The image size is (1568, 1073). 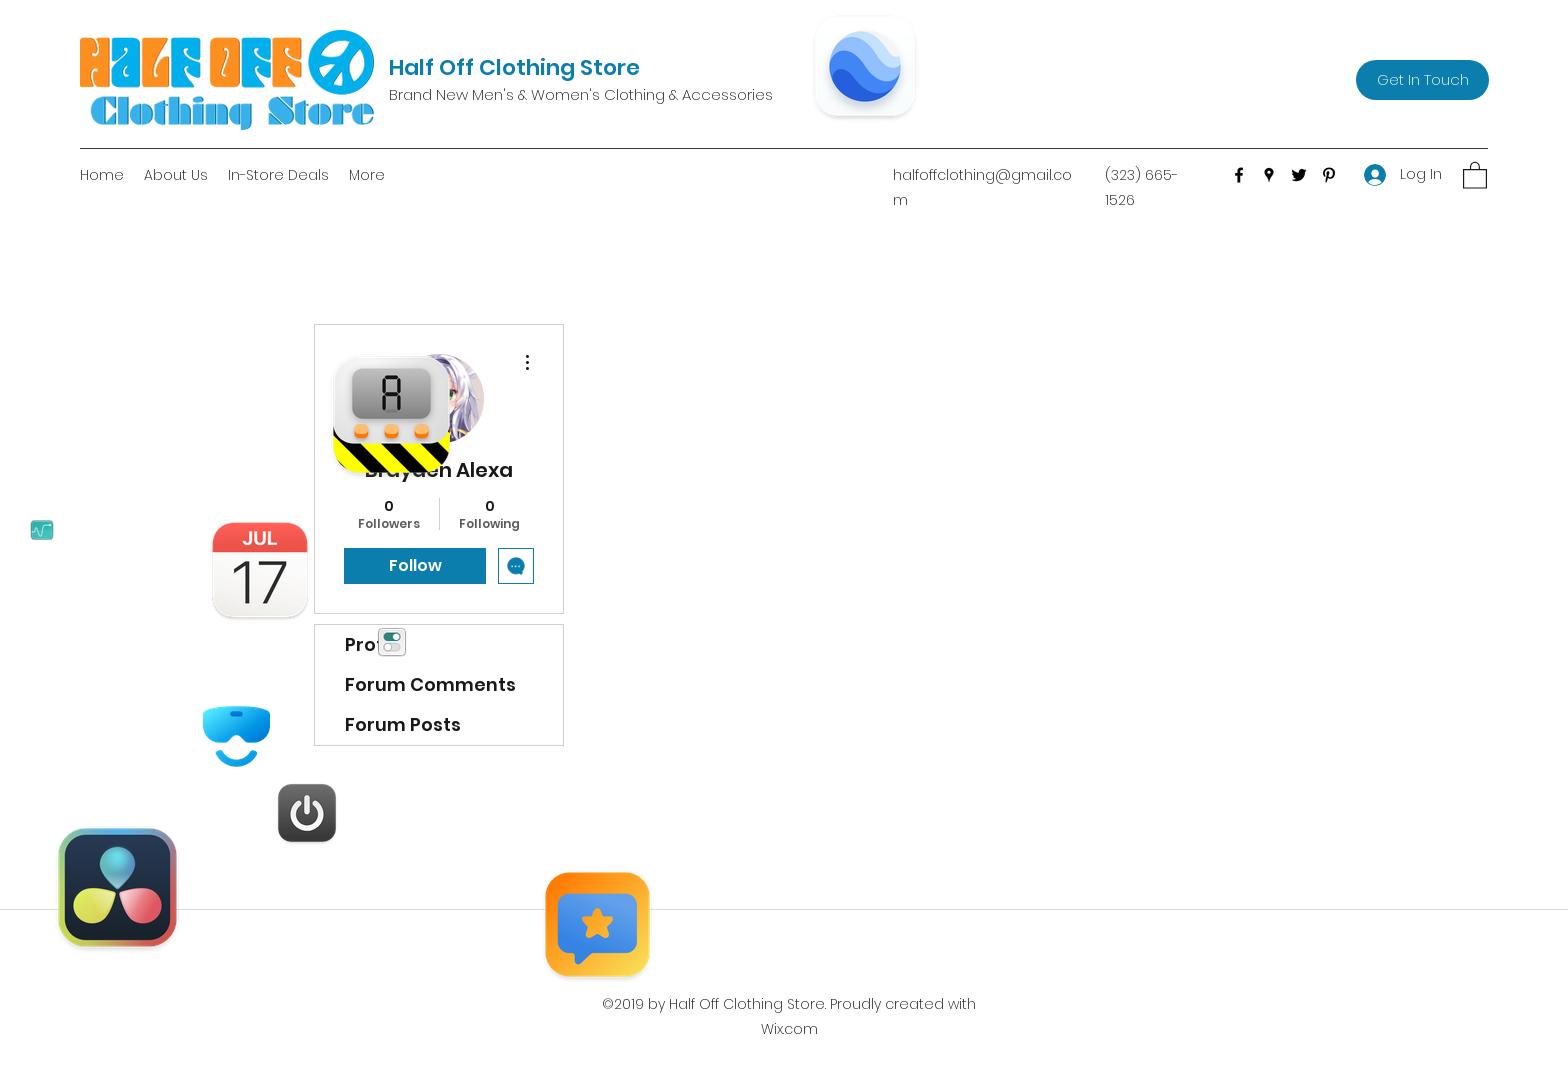 I want to click on open chromatic guitar tuner app (development version), so click(x=391, y=414).